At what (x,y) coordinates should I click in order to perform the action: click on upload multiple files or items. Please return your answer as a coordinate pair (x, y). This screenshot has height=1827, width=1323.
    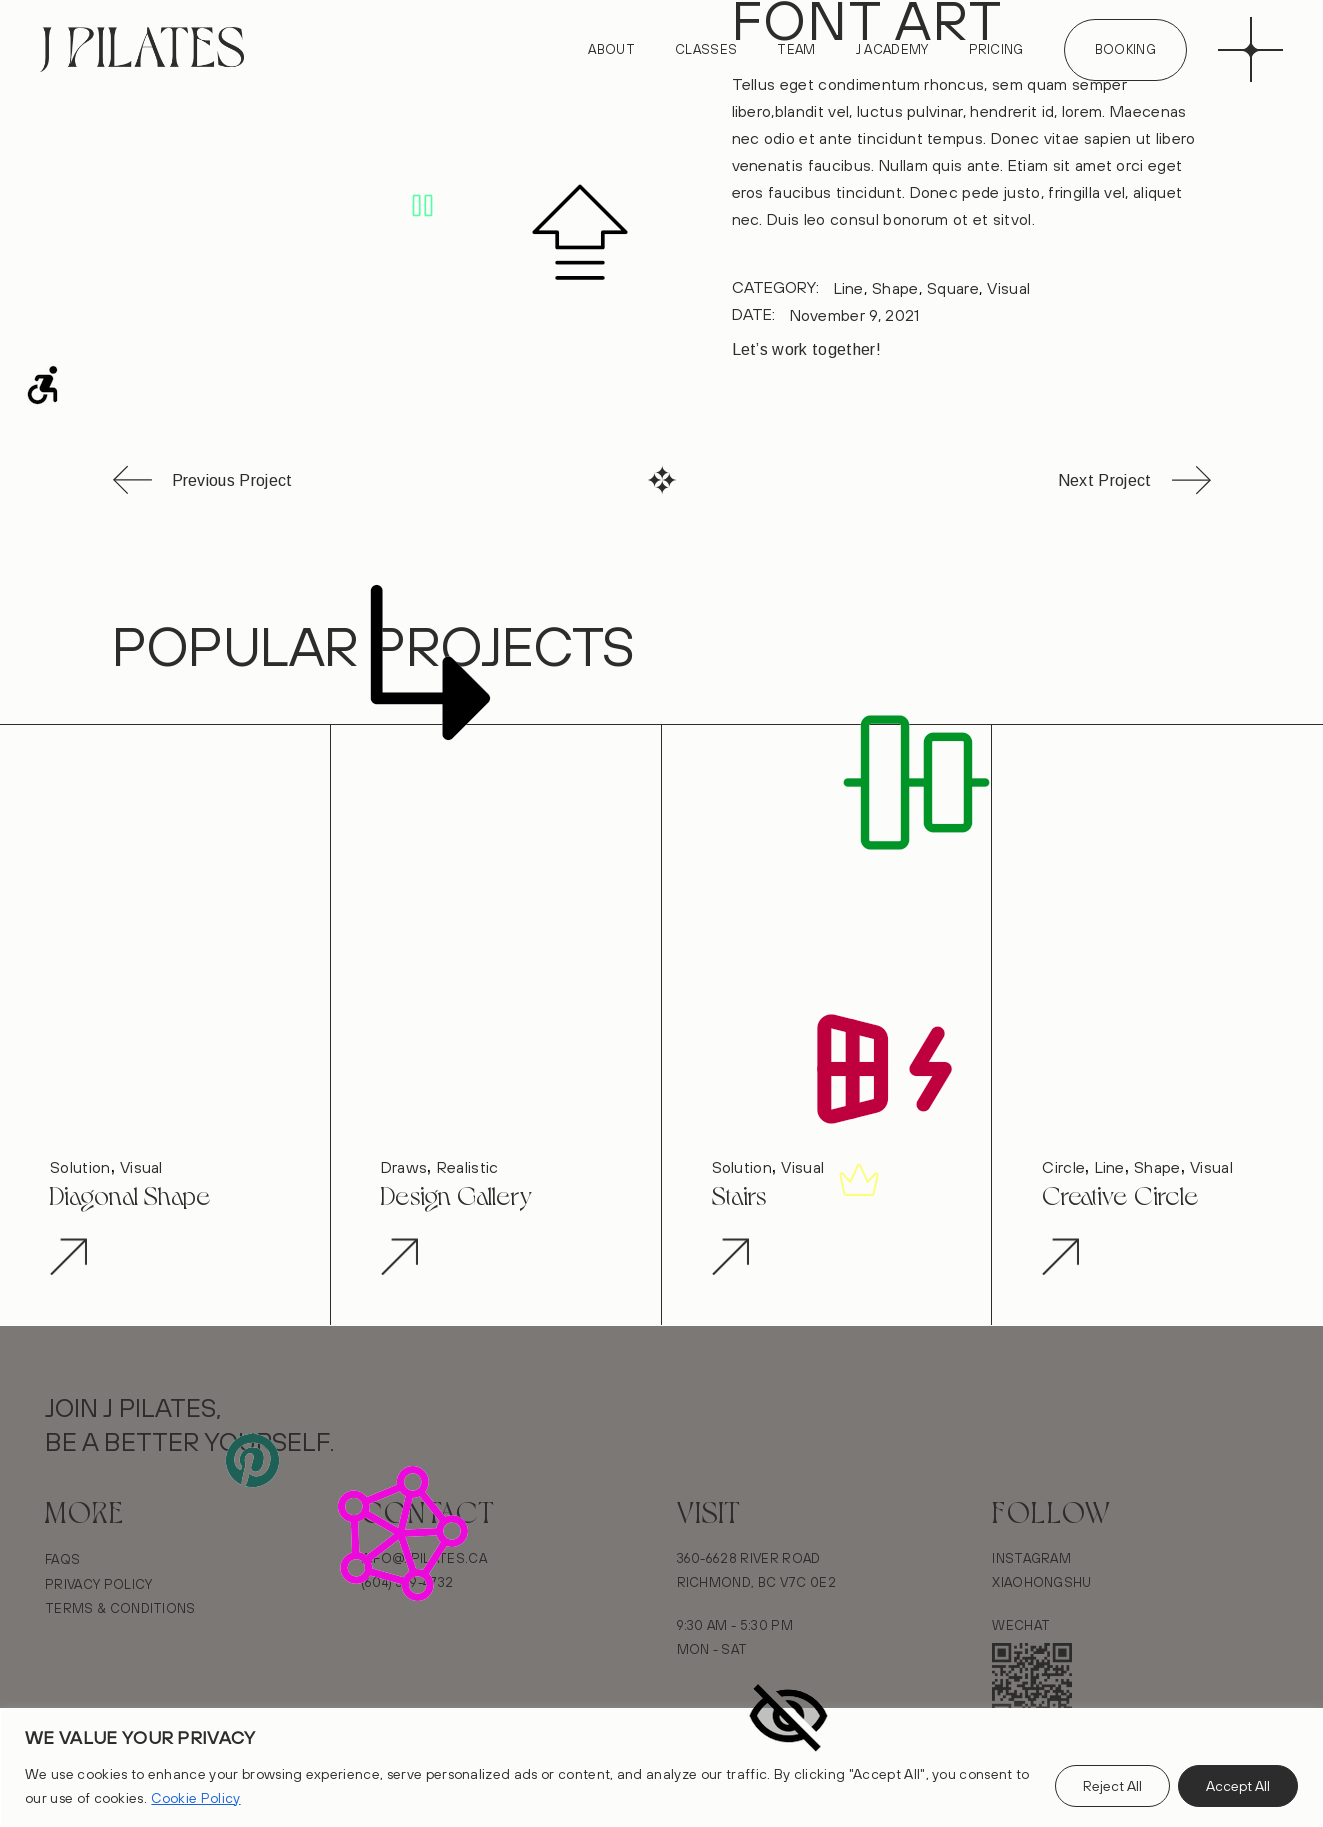
    Looking at the image, I should click on (580, 236).